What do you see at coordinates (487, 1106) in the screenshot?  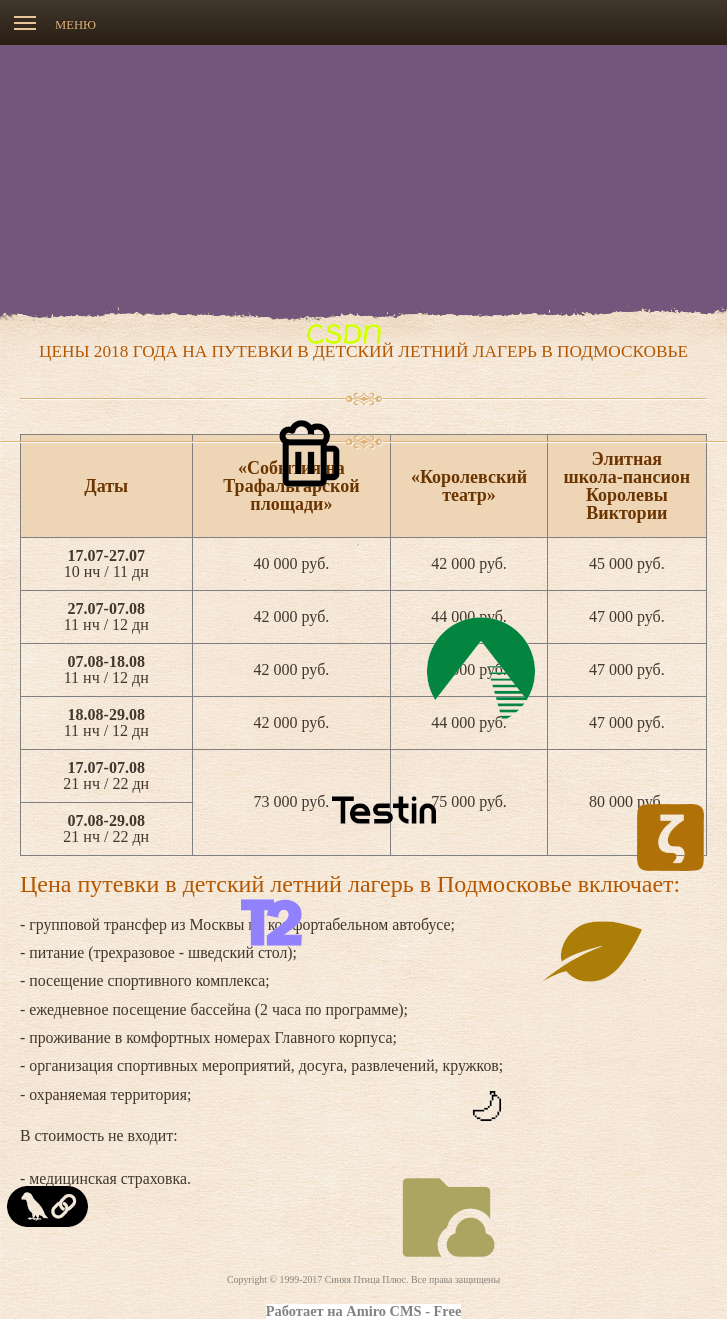 I see `visit gamebanana website` at bounding box center [487, 1106].